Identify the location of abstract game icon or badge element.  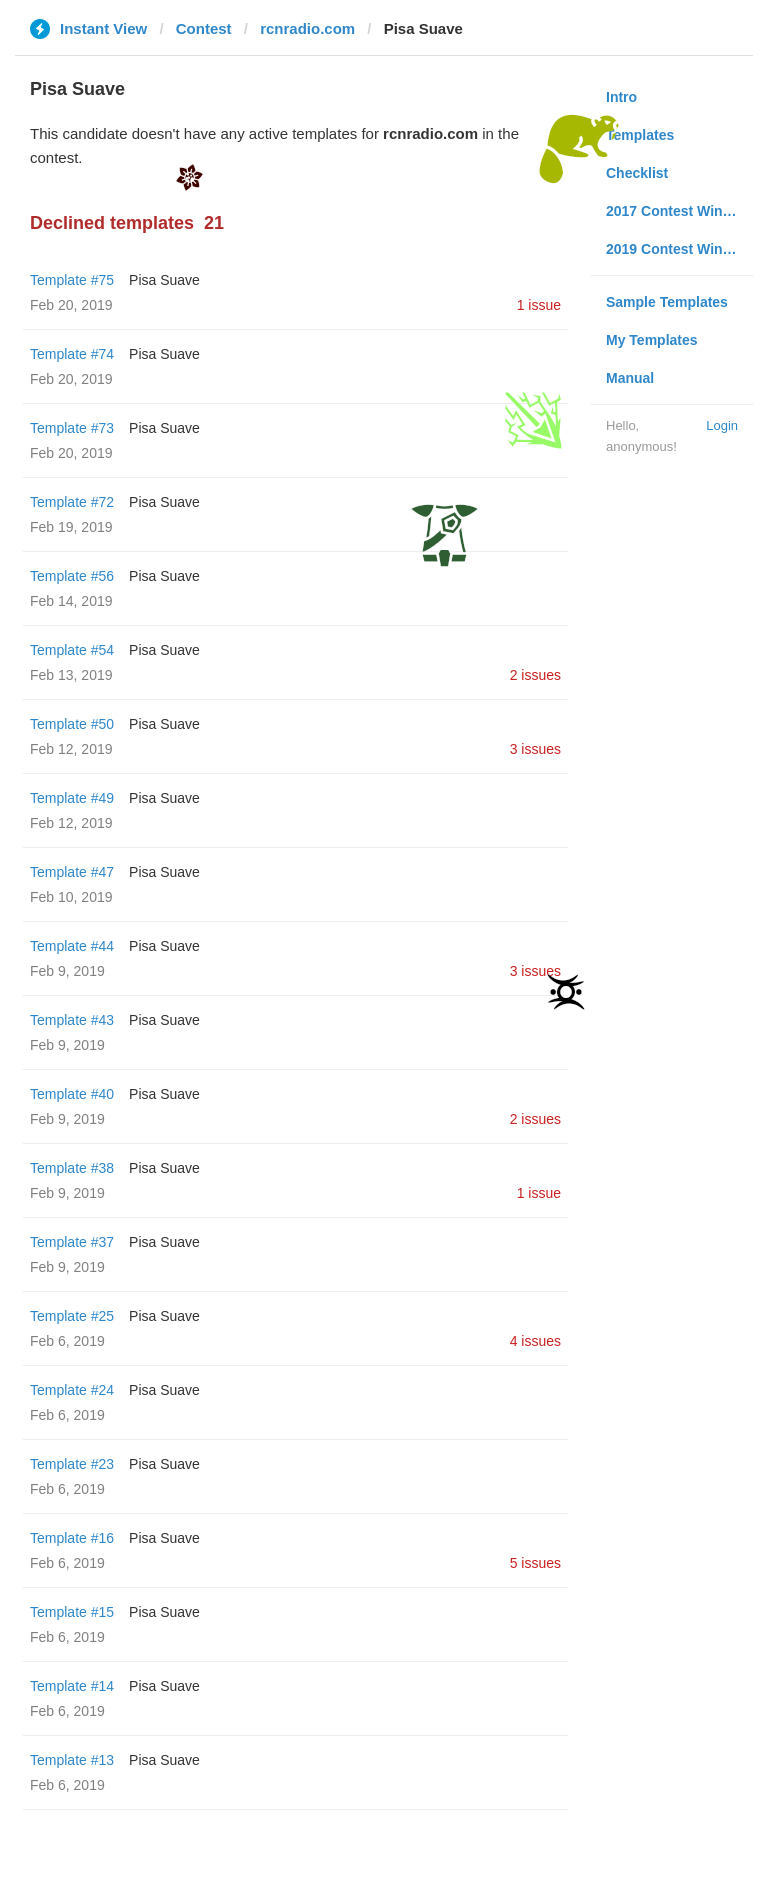
(566, 992).